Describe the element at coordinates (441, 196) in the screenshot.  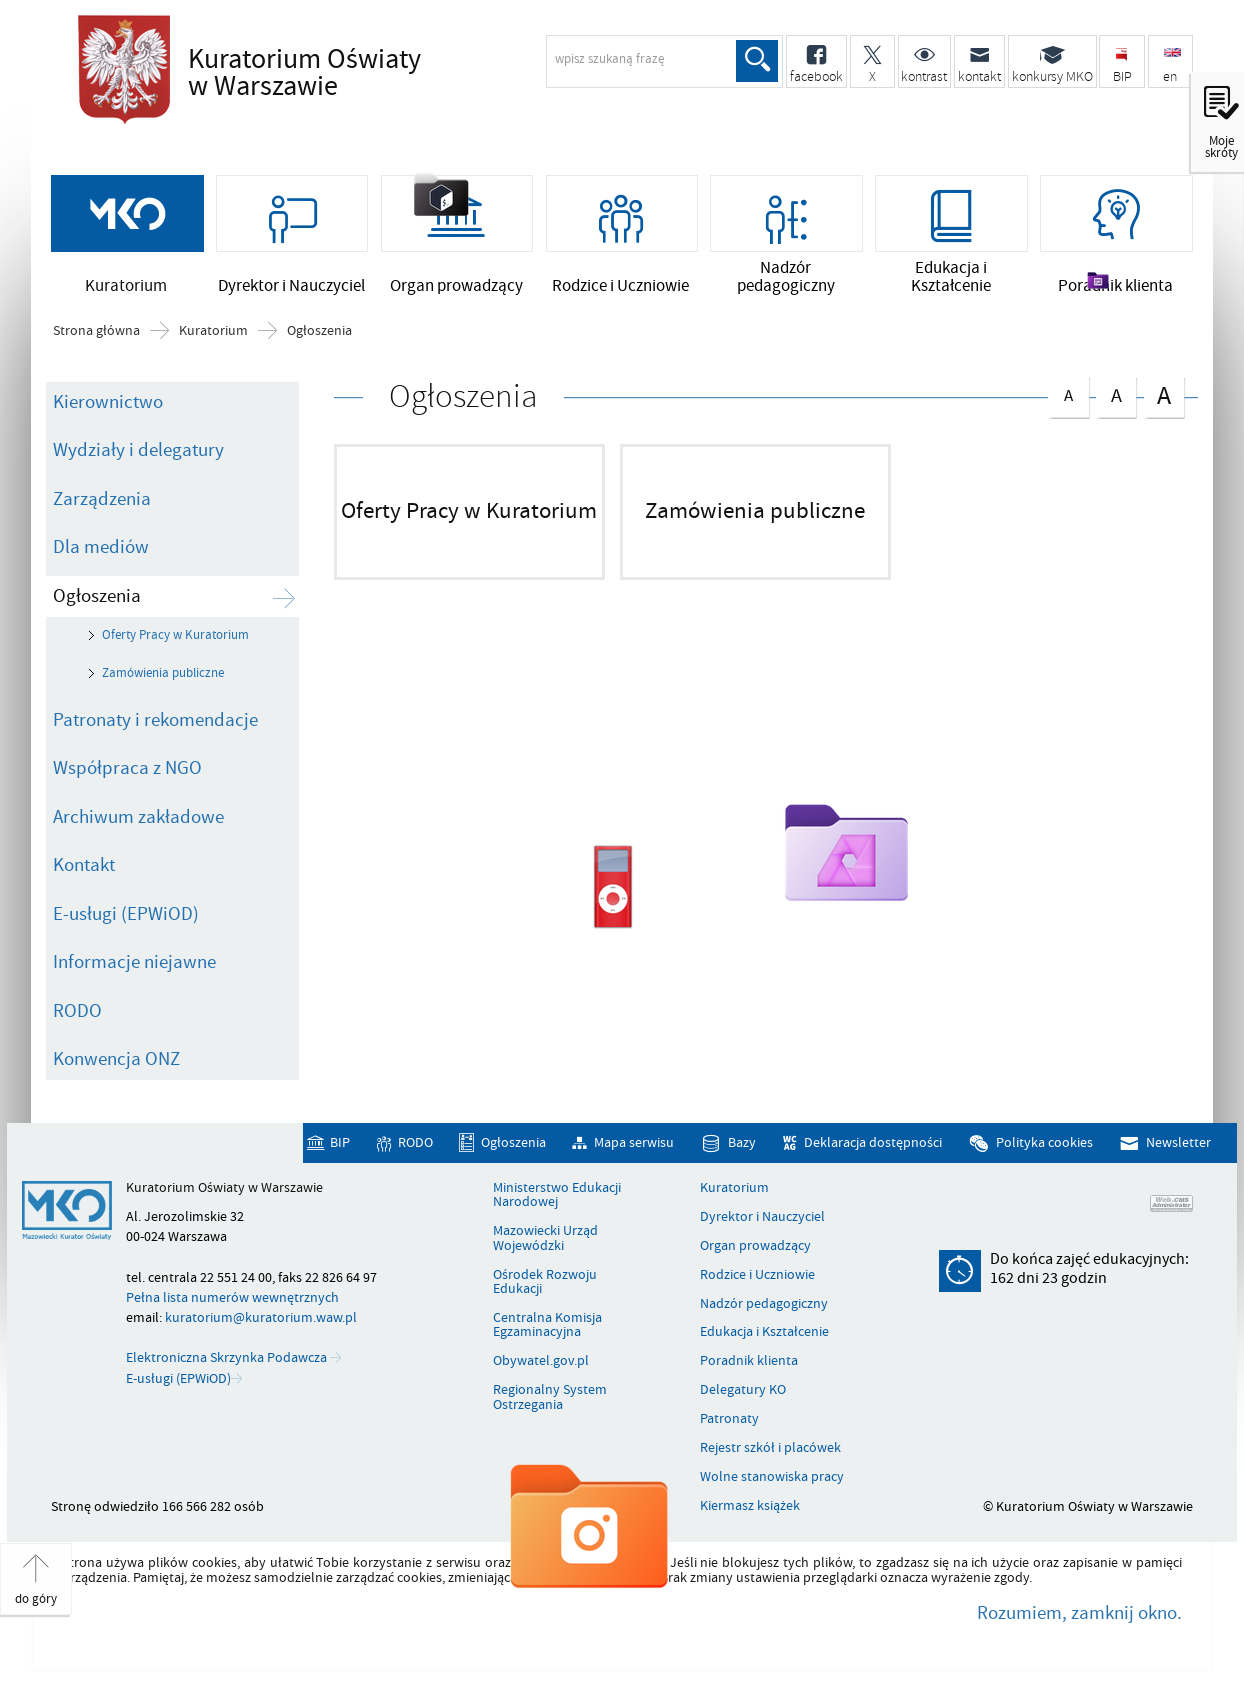
I see `open folder containing bash scripts` at that location.